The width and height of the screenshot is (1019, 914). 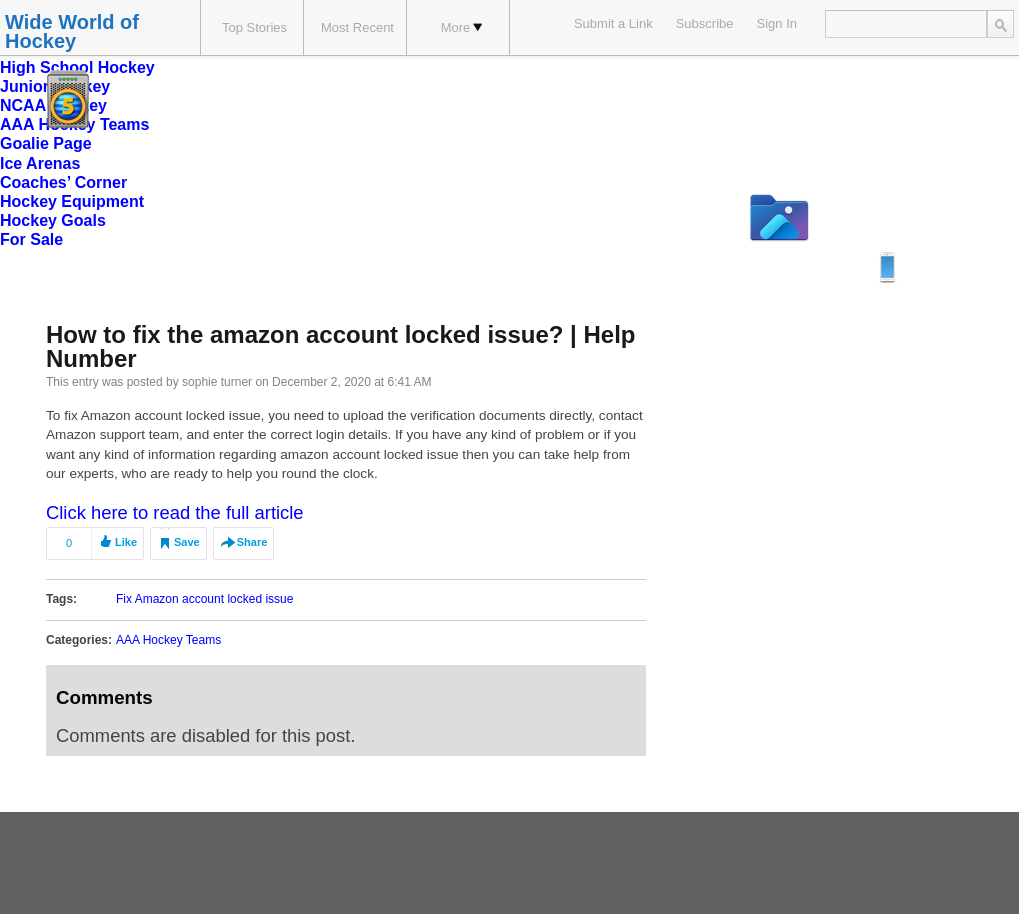 I want to click on RAID 5 storage configuration status, so click(x=68, y=99).